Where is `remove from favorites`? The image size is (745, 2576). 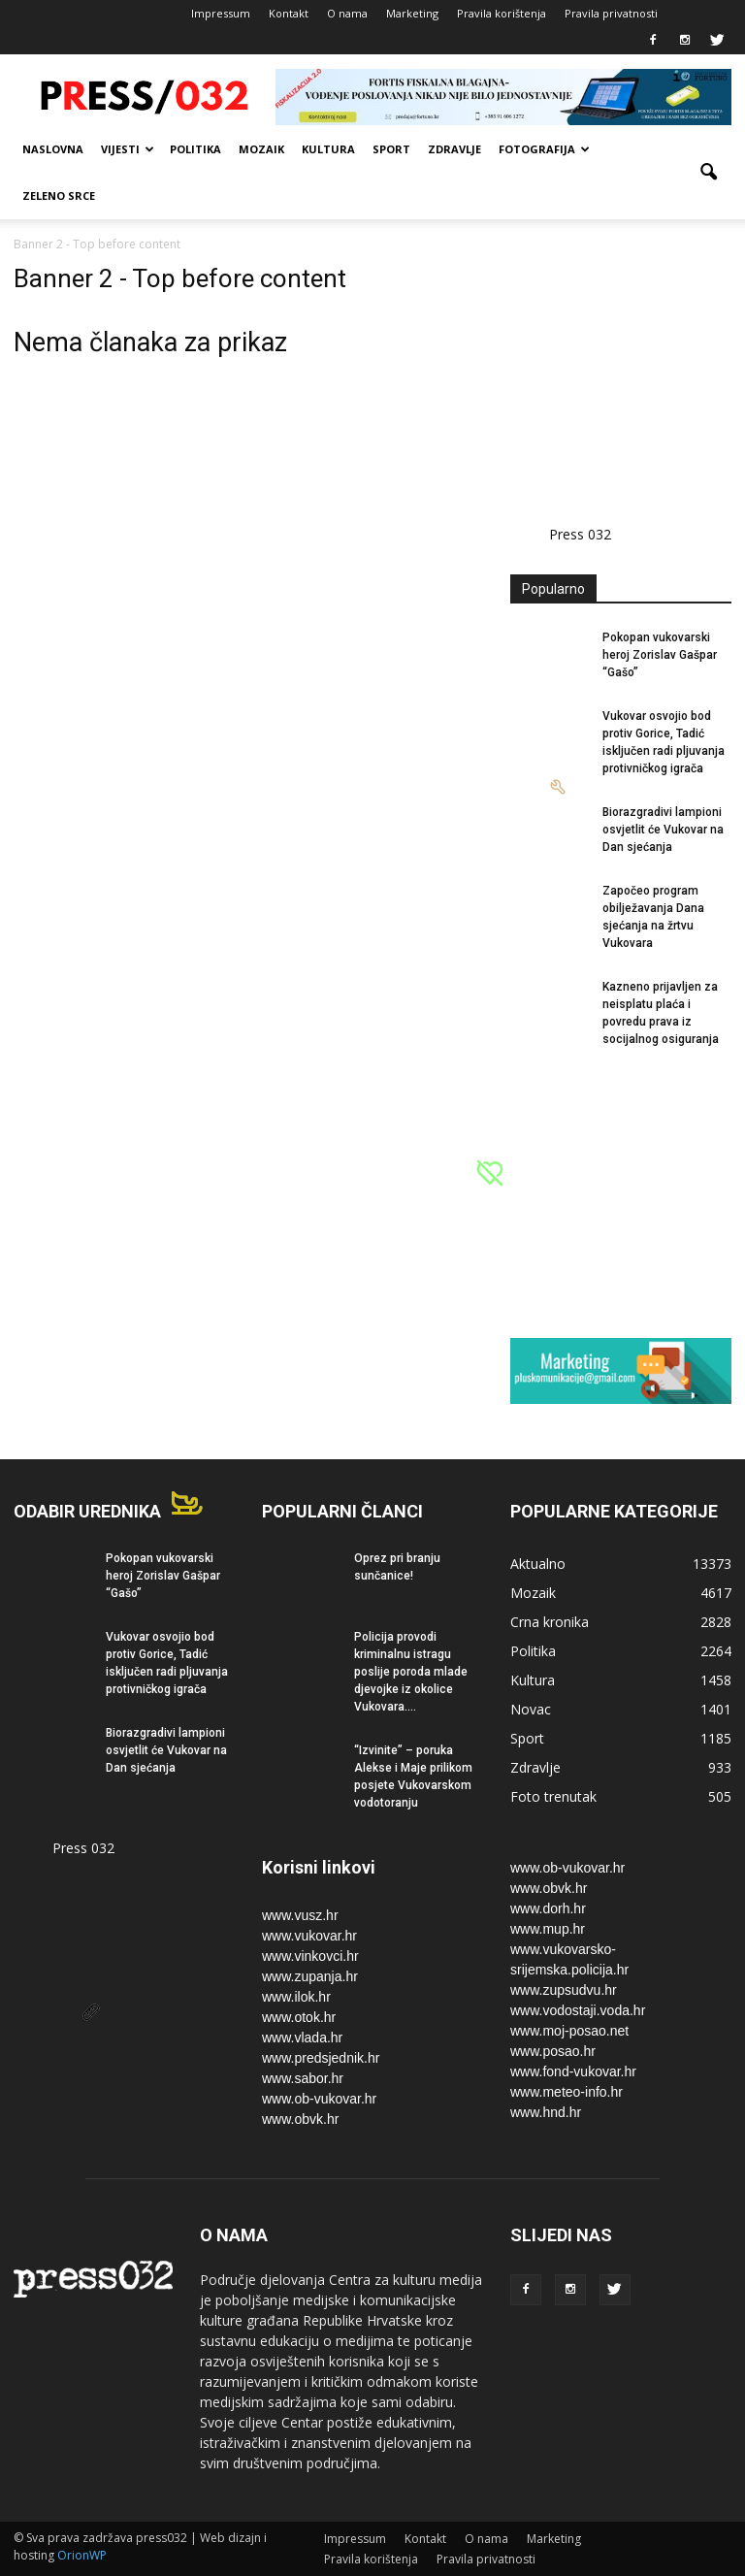 remove from favorites is located at coordinates (490, 1173).